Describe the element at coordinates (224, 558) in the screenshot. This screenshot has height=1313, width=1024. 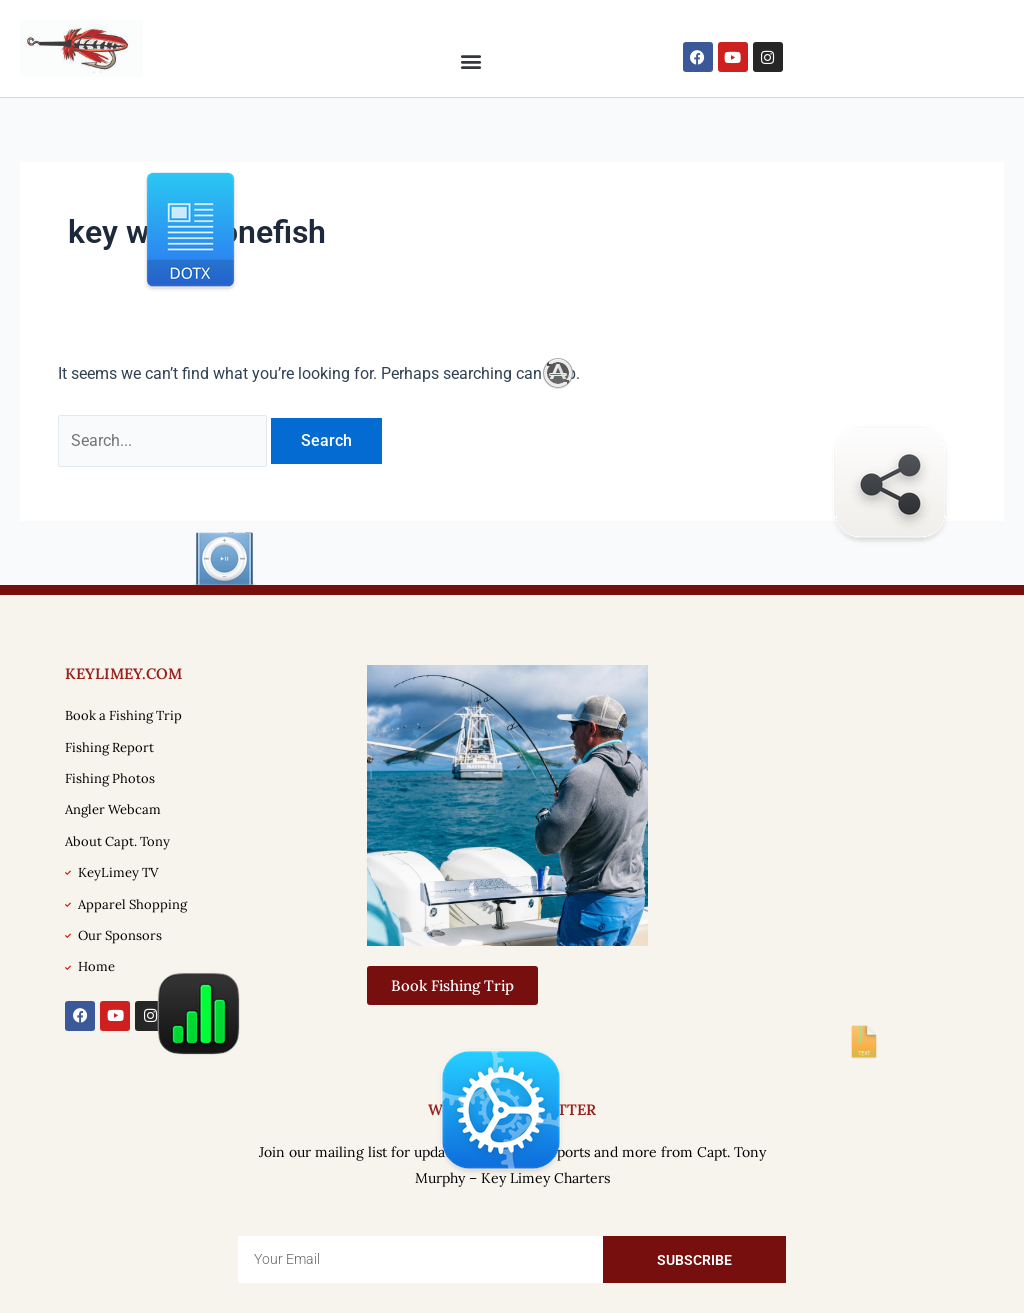
I see `iPod shuffle device connected` at that location.